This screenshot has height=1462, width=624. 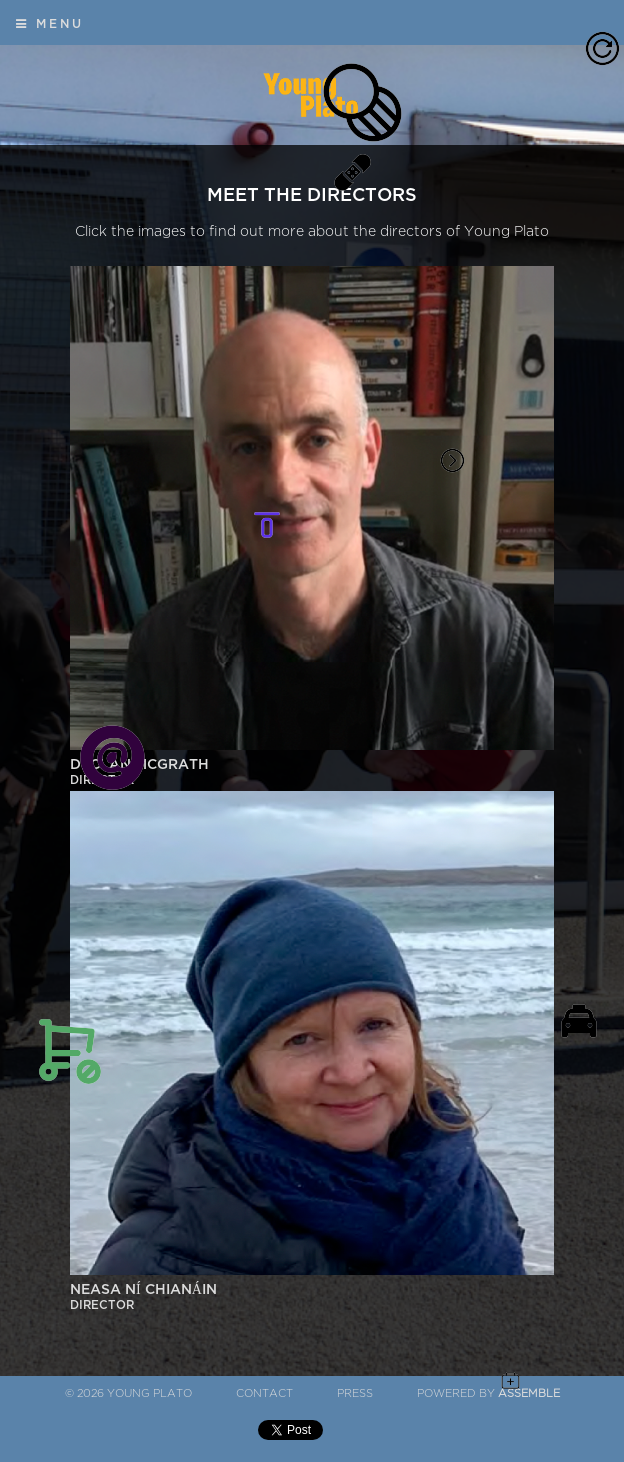 What do you see at coordinates (67, 1050) in the screenshot?
I see `cancel or remove your shopping cart` at bounding box center [67, 1050].